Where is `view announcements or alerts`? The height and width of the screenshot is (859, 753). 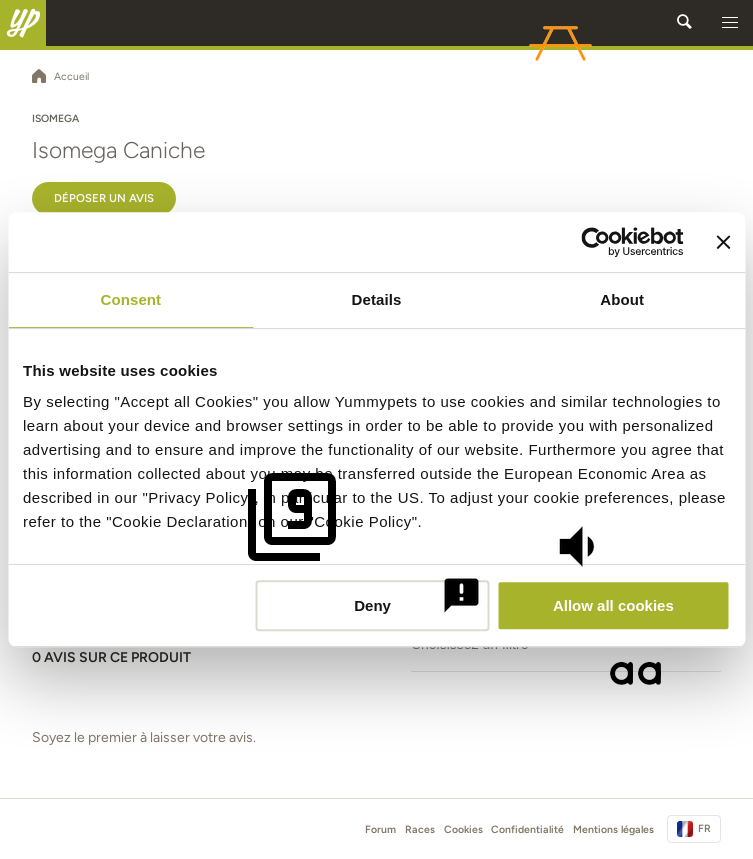
view announcements or alerts is located at coordinates (461, 595).